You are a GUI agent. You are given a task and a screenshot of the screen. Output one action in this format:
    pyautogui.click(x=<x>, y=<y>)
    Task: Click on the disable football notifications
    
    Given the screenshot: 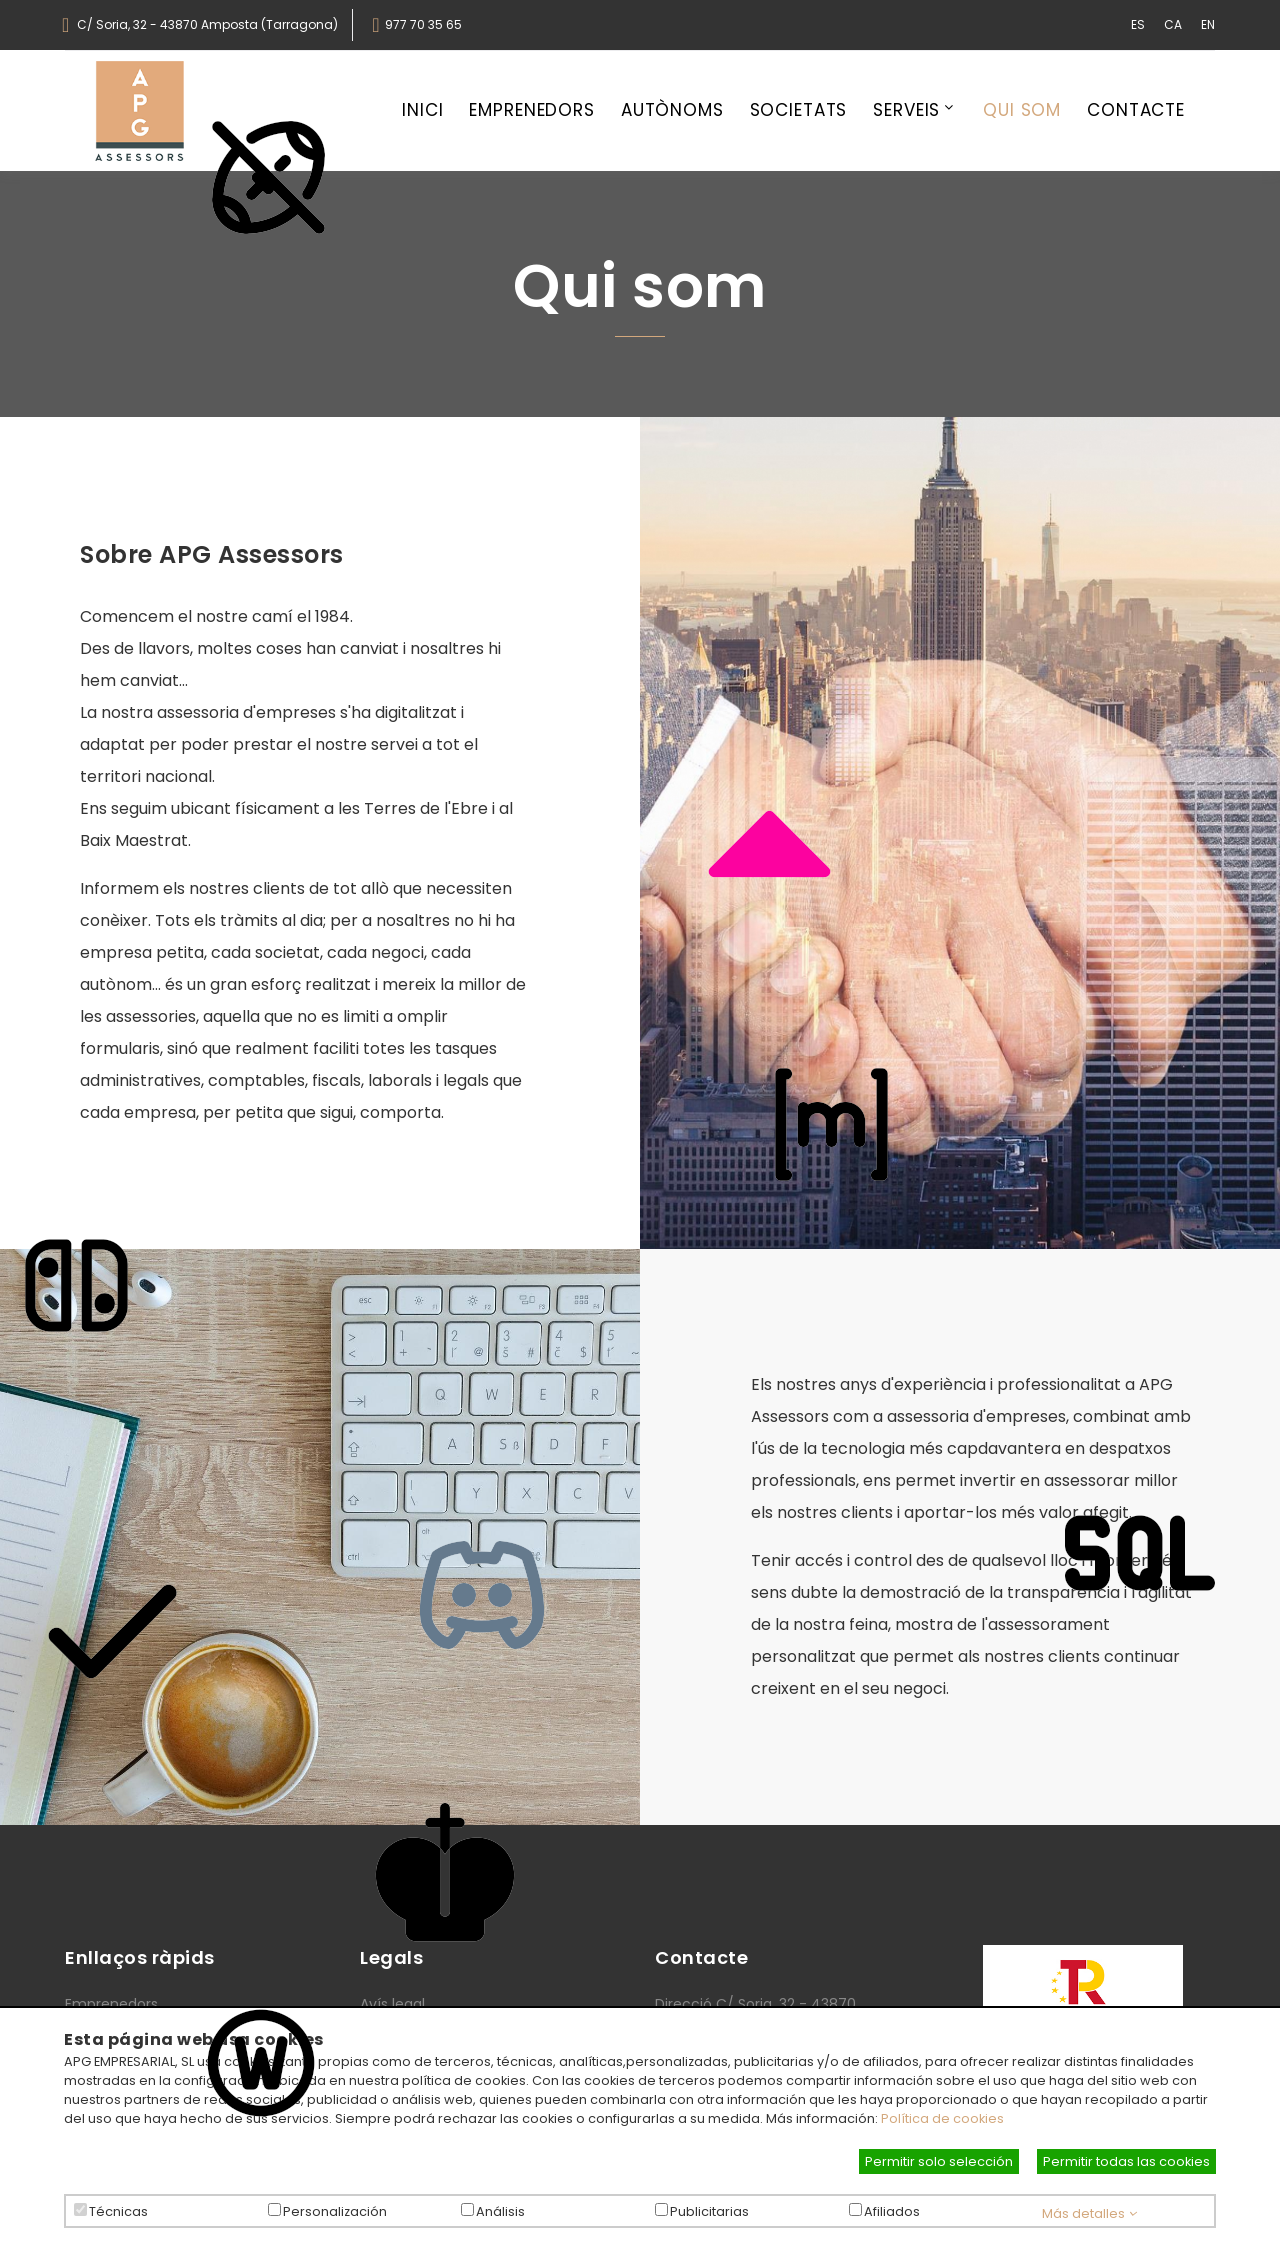 What is the action you would take?
    pyautogui.click(x=268, y=177)
    